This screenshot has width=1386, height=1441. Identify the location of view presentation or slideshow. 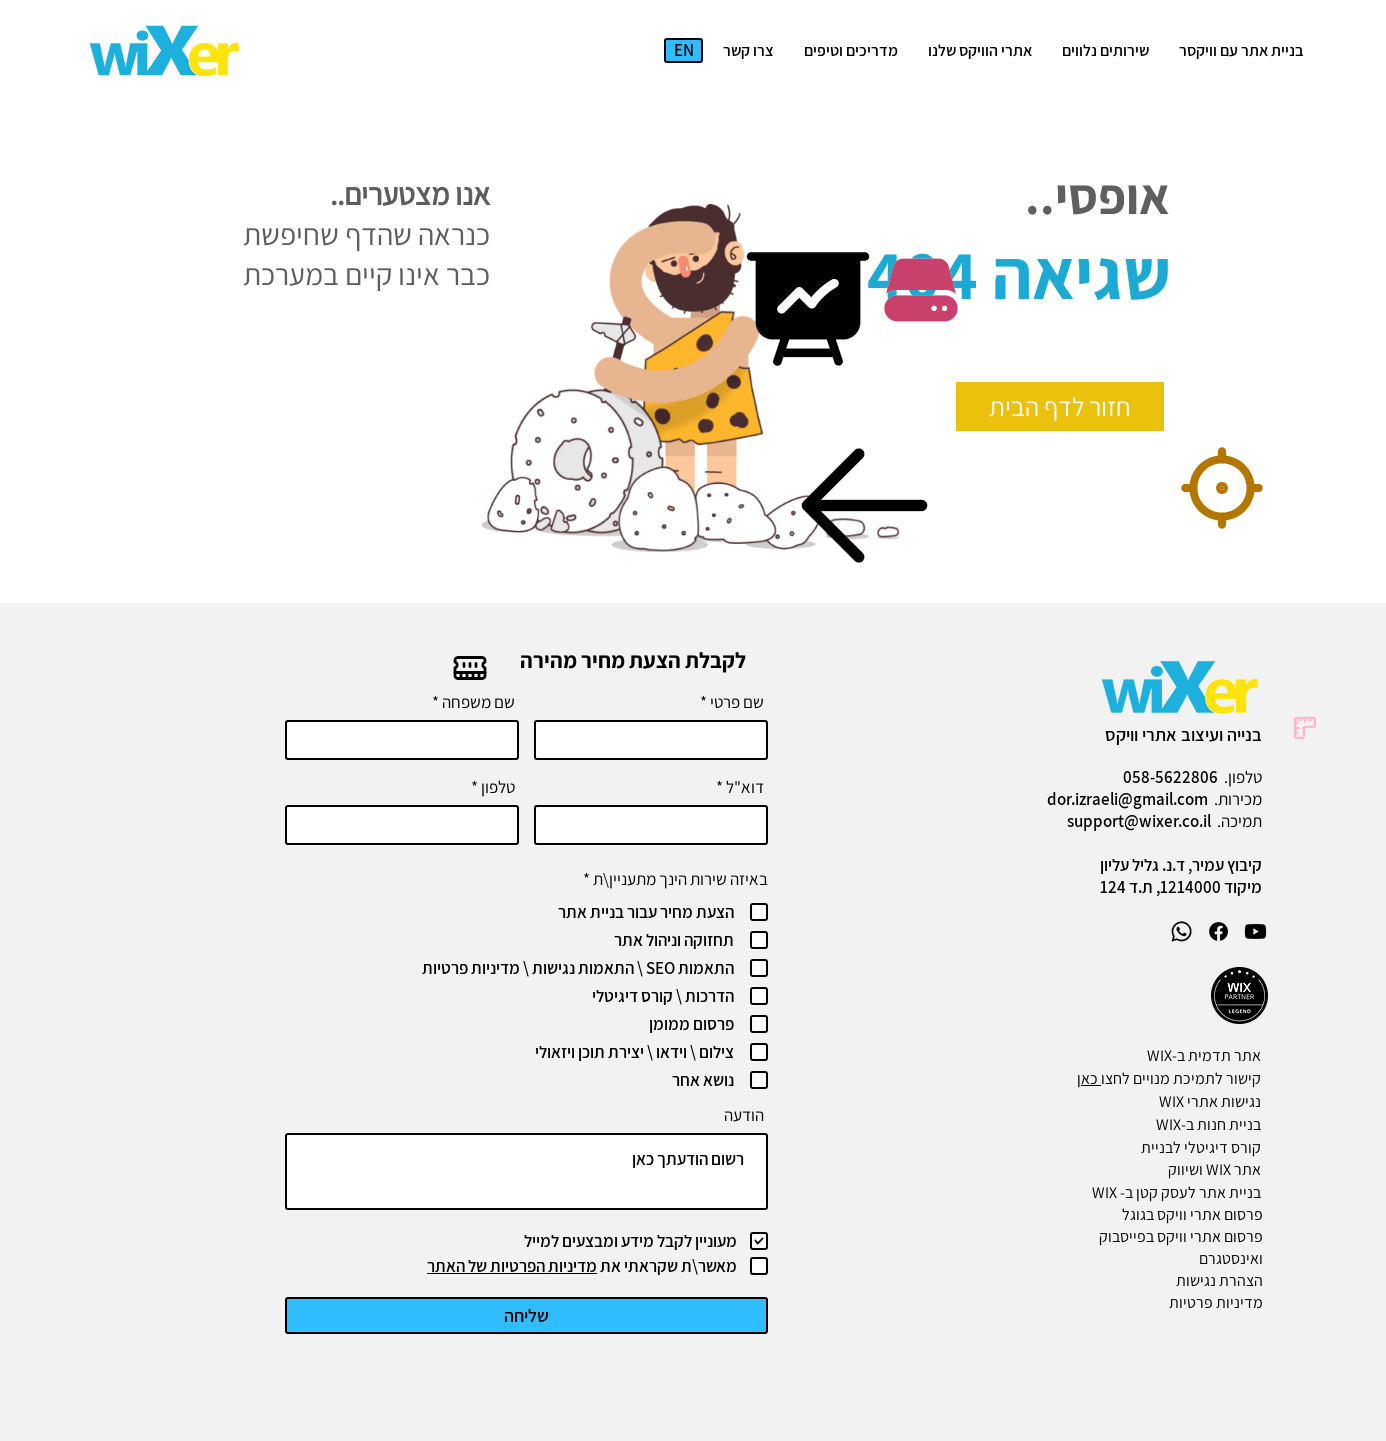
(808, 309).